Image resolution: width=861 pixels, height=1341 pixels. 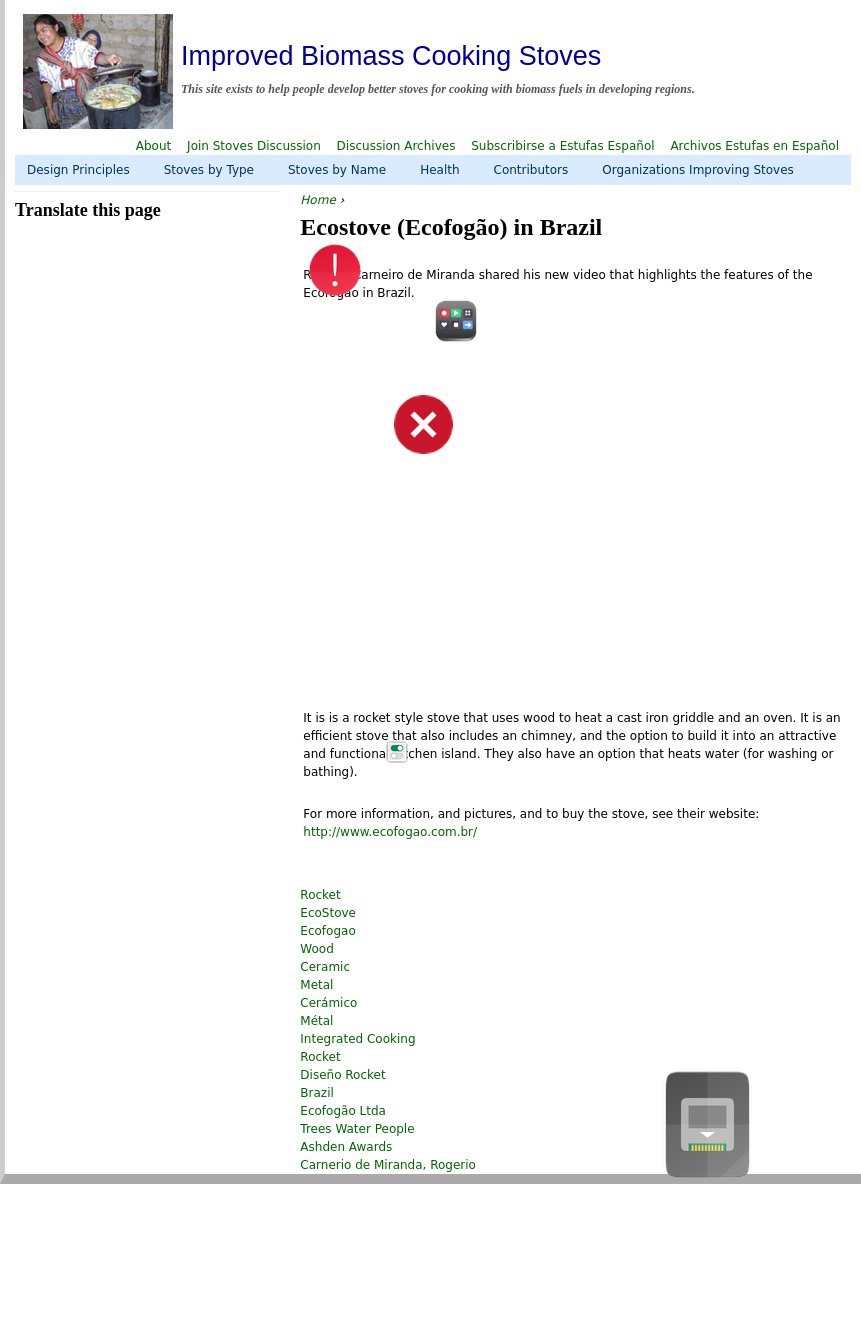 I want to click on open unity tweak tool settings, so click(x=397, y=752).